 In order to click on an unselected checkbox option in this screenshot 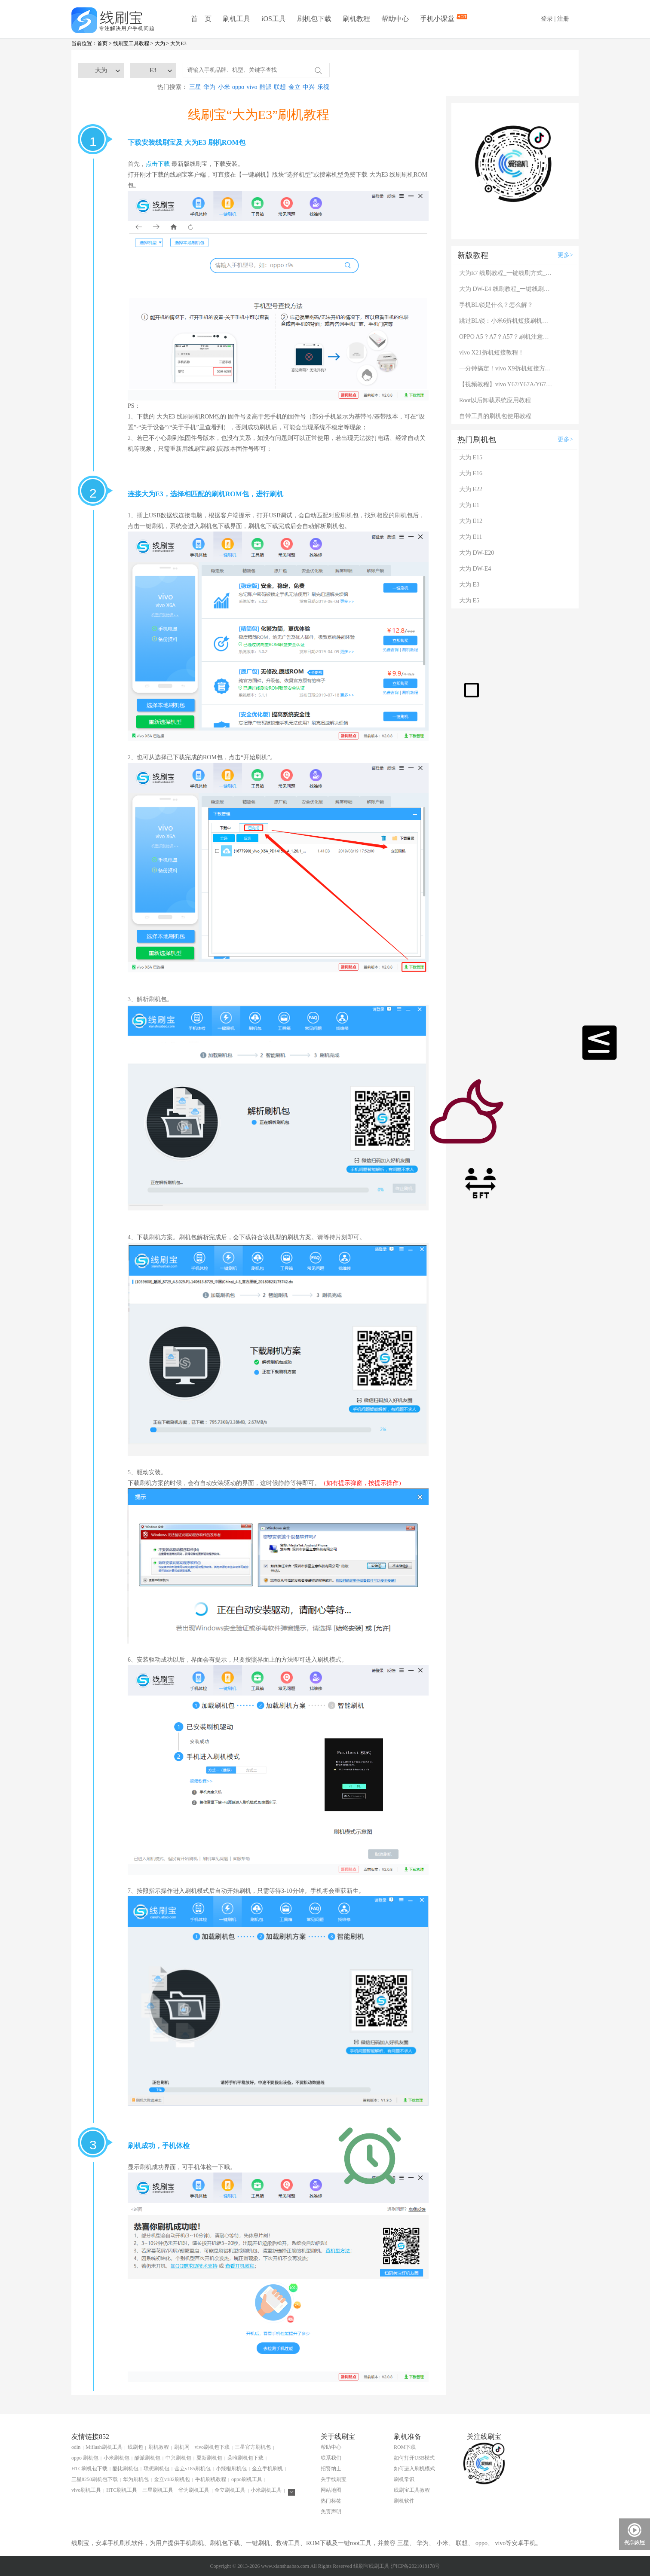, I will do `click(472, 690)`.